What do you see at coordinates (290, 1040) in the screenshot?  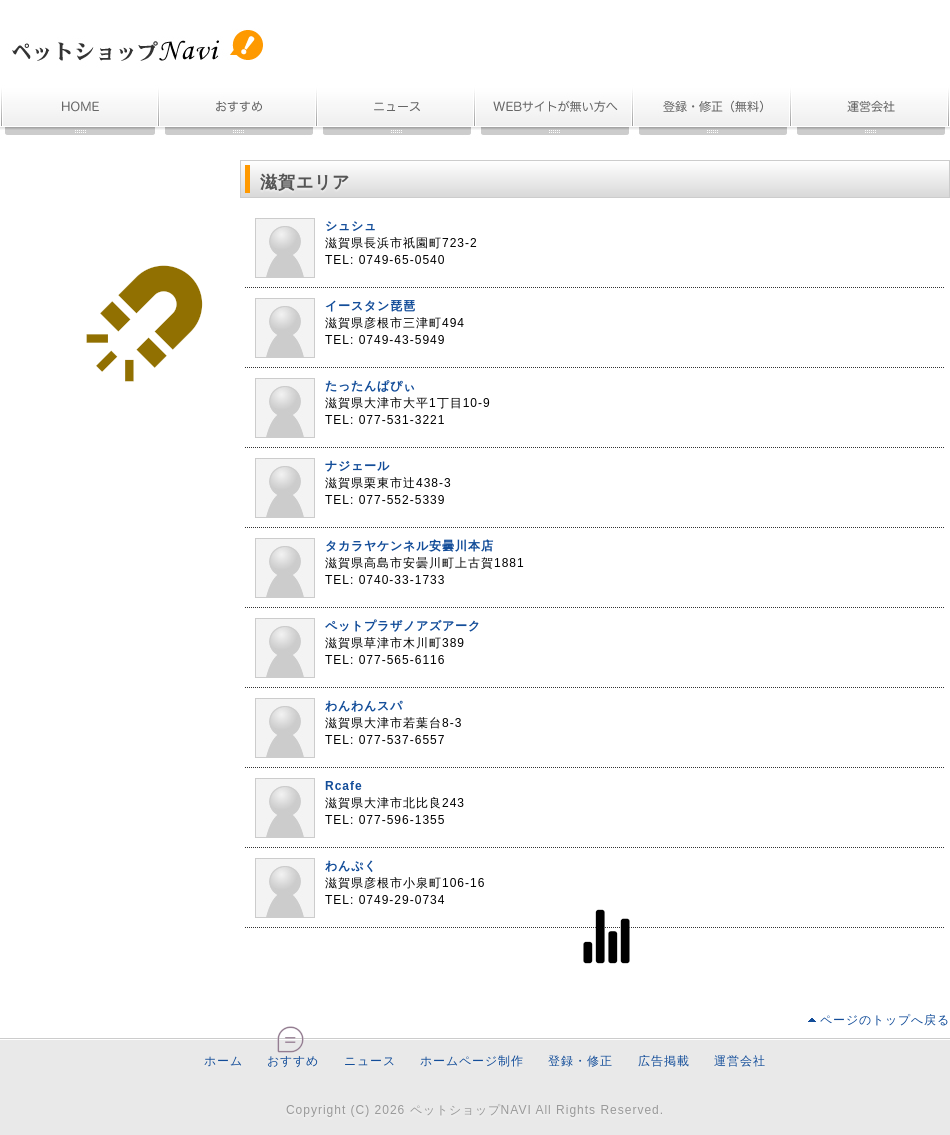 I see `open chat or messaging` at bounding box center [290, 1040].